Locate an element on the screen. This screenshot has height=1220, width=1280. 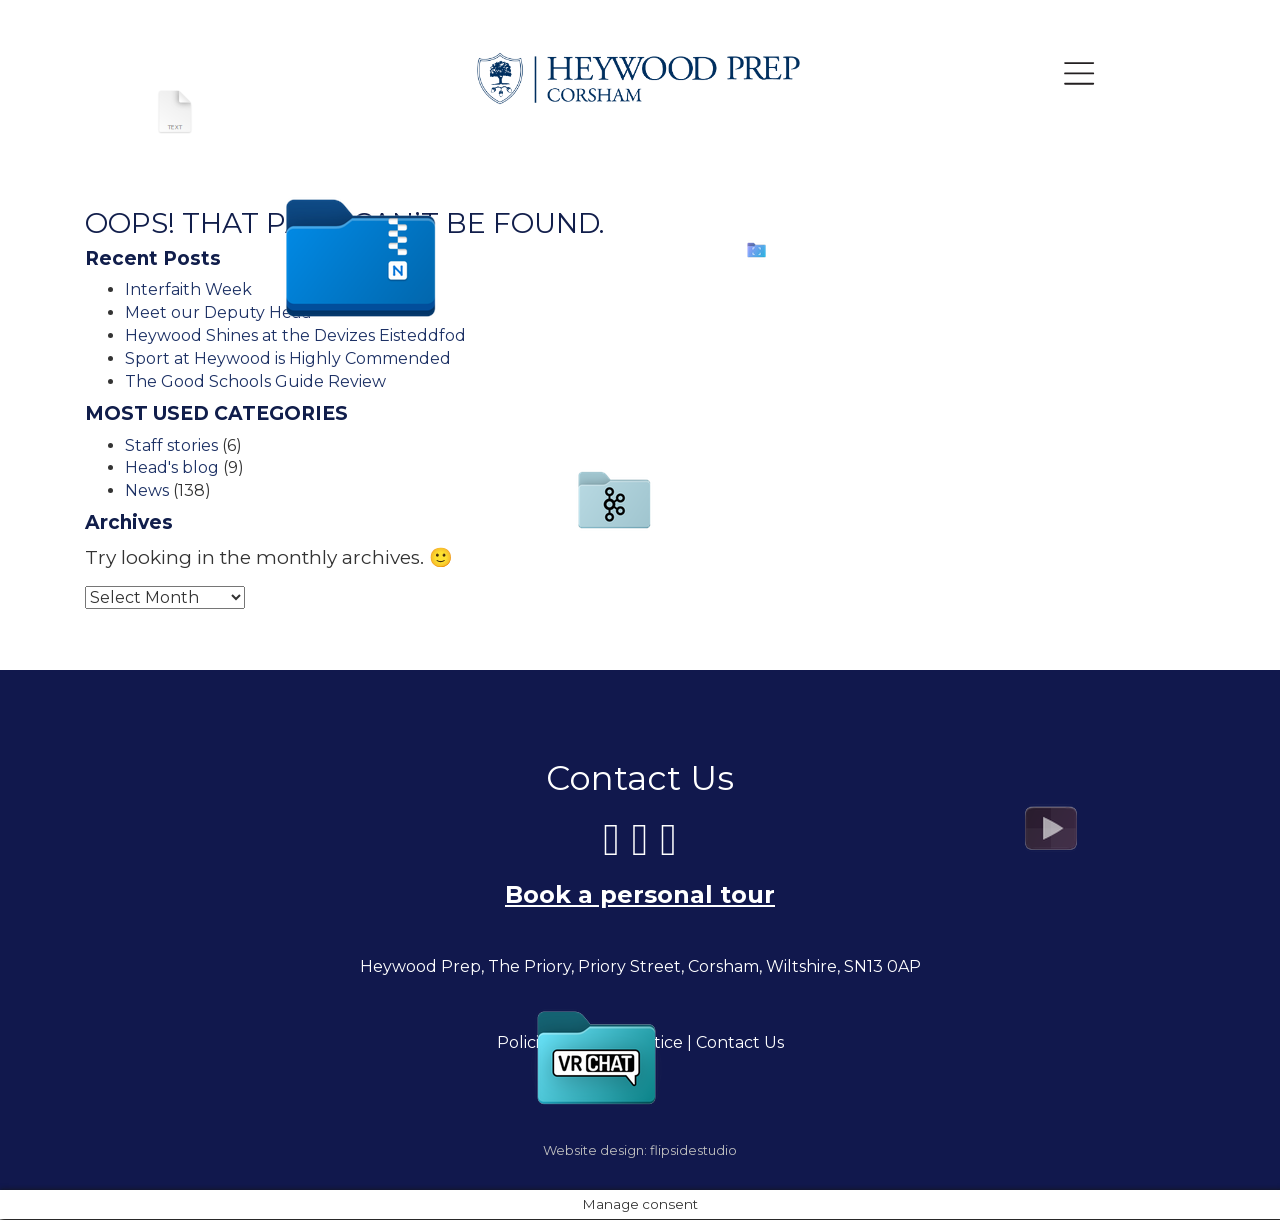
folder containing apache kafka configuration files is located at coordinates (614, 502).